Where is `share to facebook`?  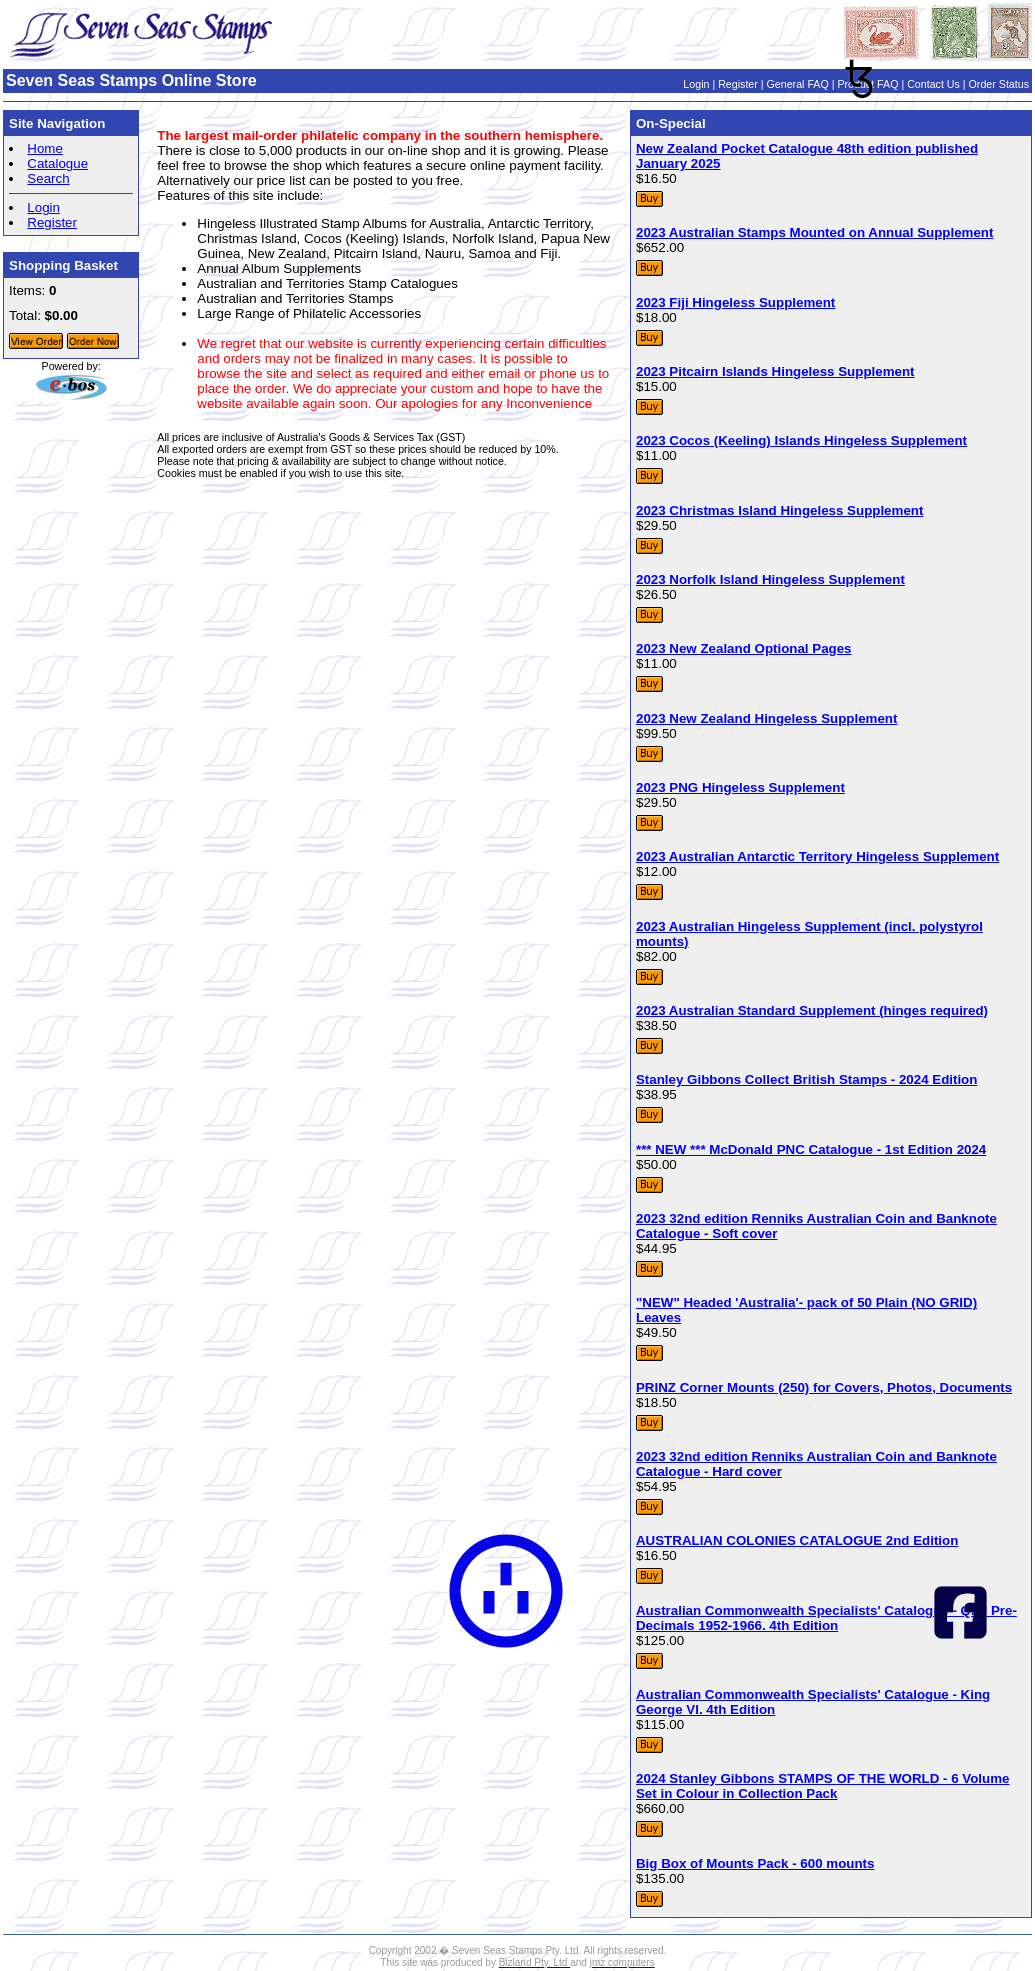
share to facebook is located at coordinates (960, 1612).